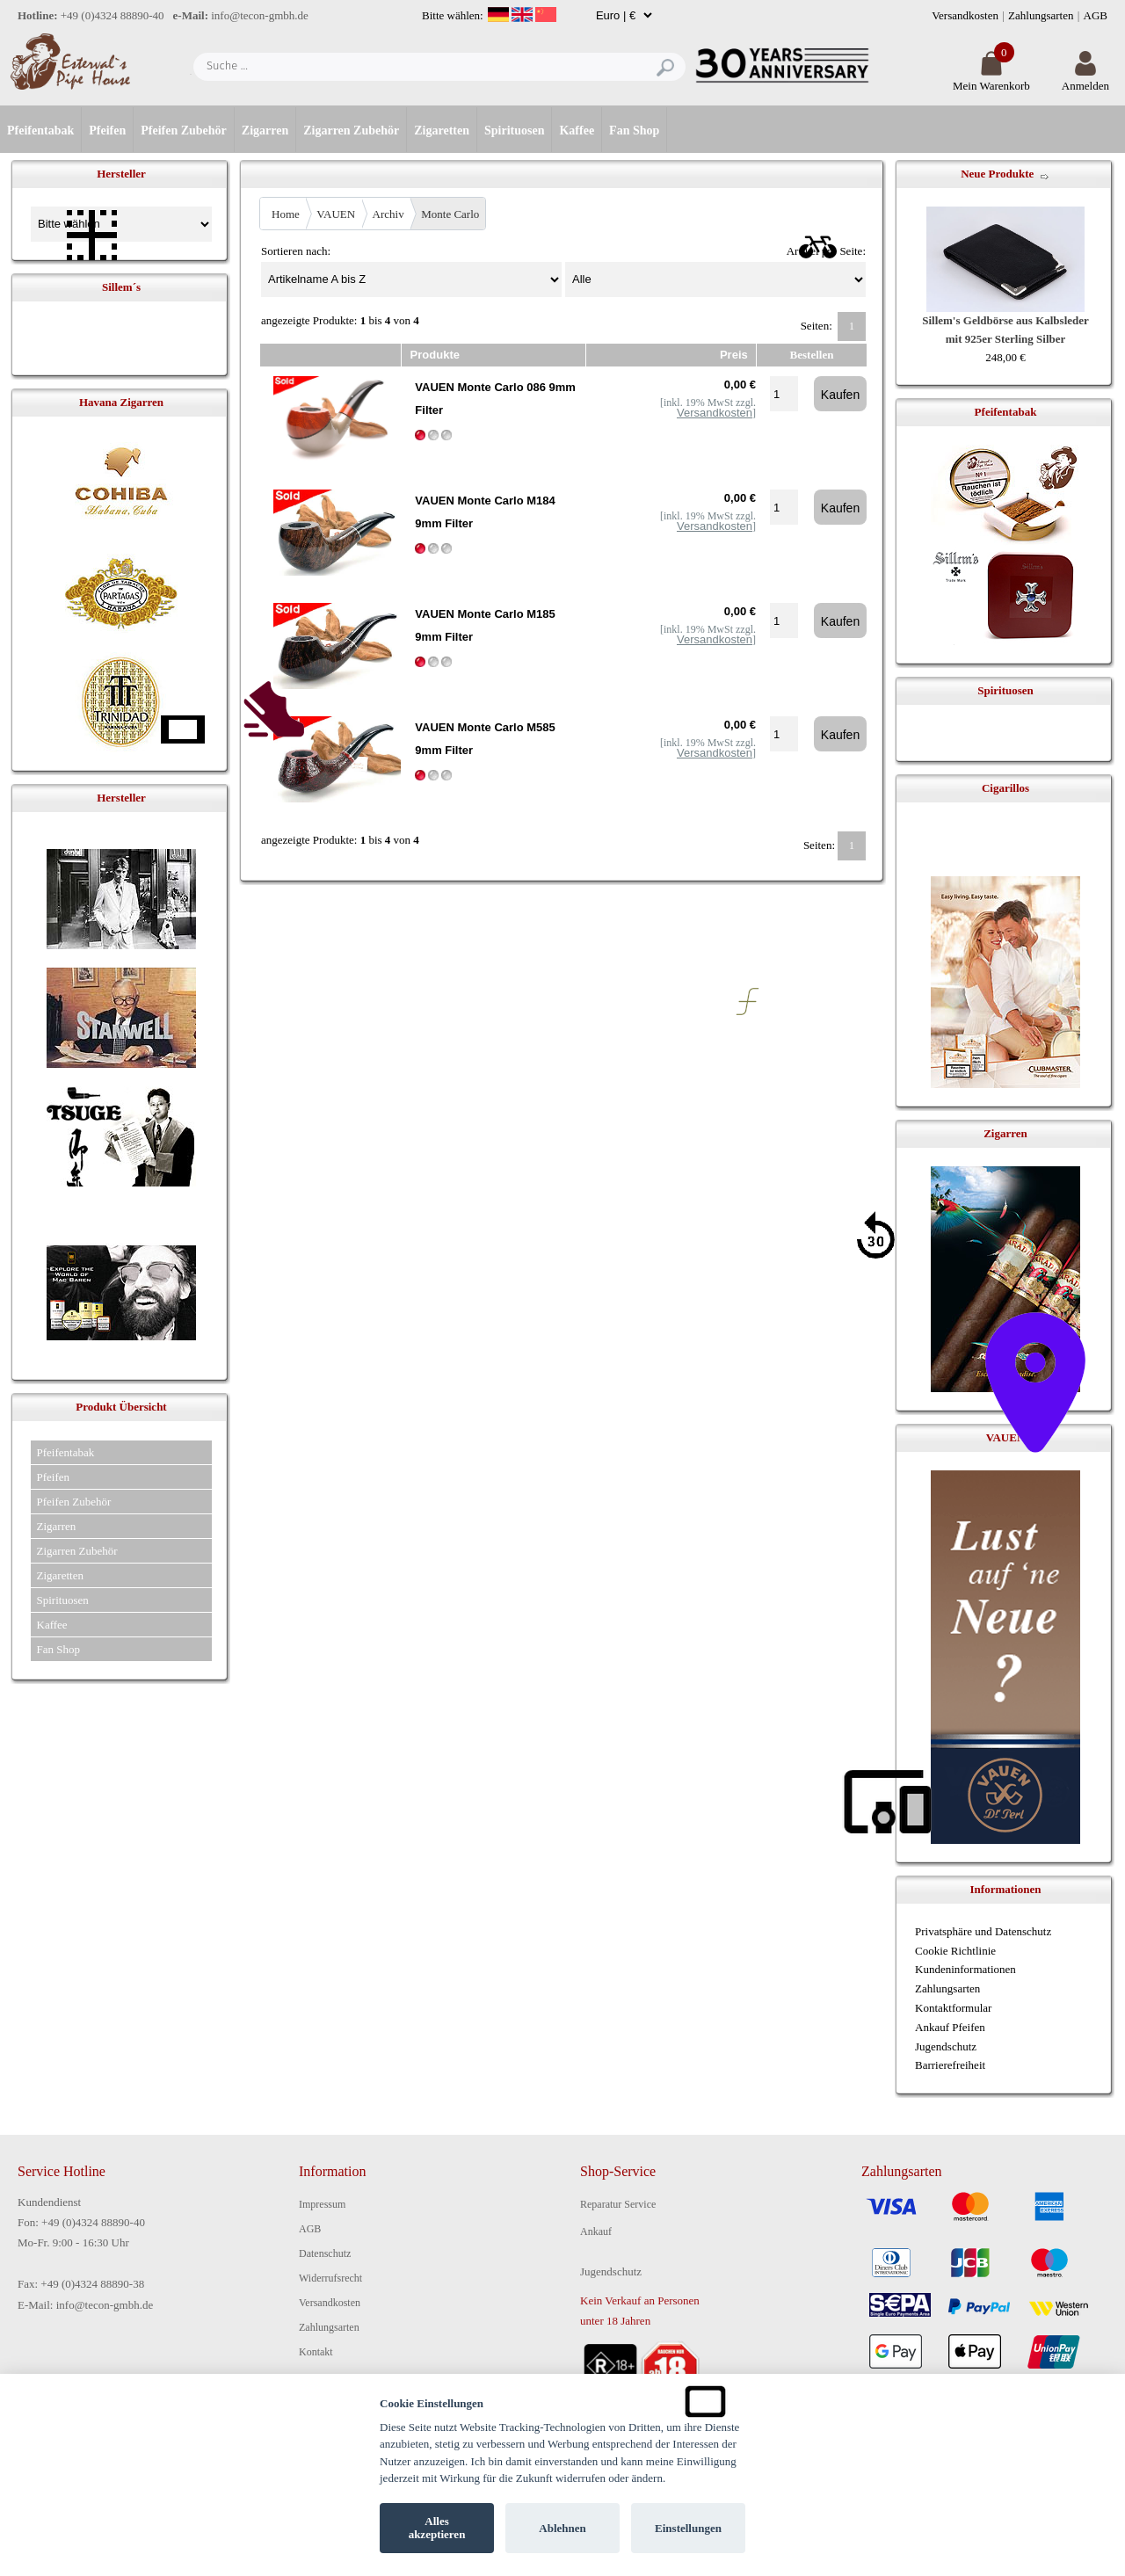 The image size is (1125, 2576). What do you see at coordinates (1035, 1382) in the screenshot?
I see `view current location on map` at bounding box center [1035, 1382].